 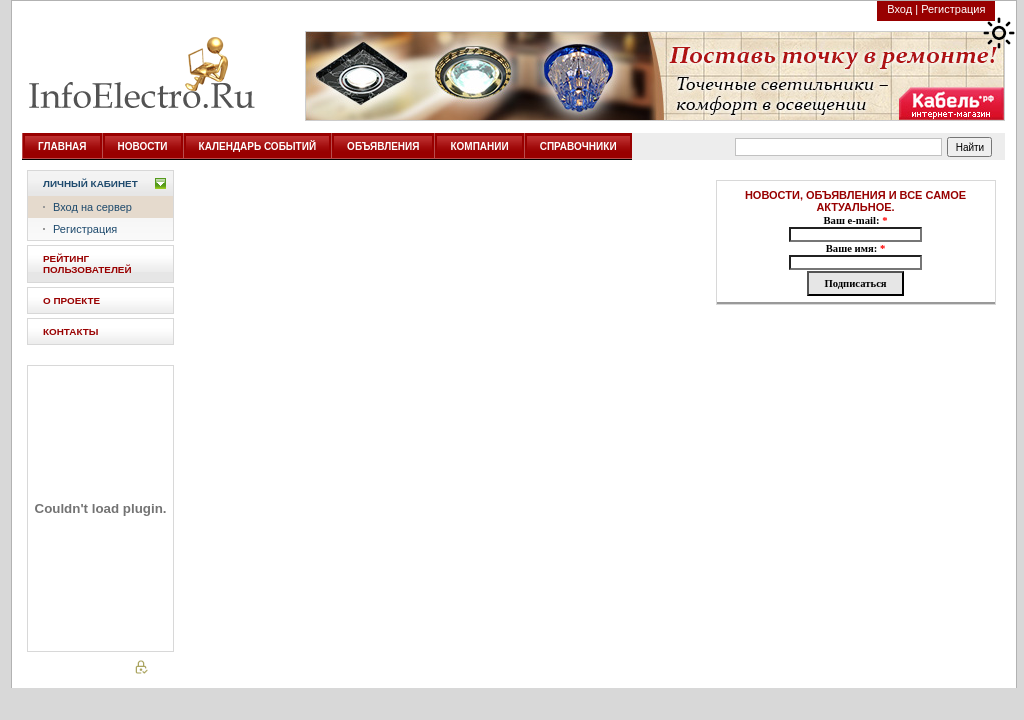 What do you see at coordinates (141, 667) in the screenshot?
I see `indicates secure or verified connection` at bounding box center [141, 667].